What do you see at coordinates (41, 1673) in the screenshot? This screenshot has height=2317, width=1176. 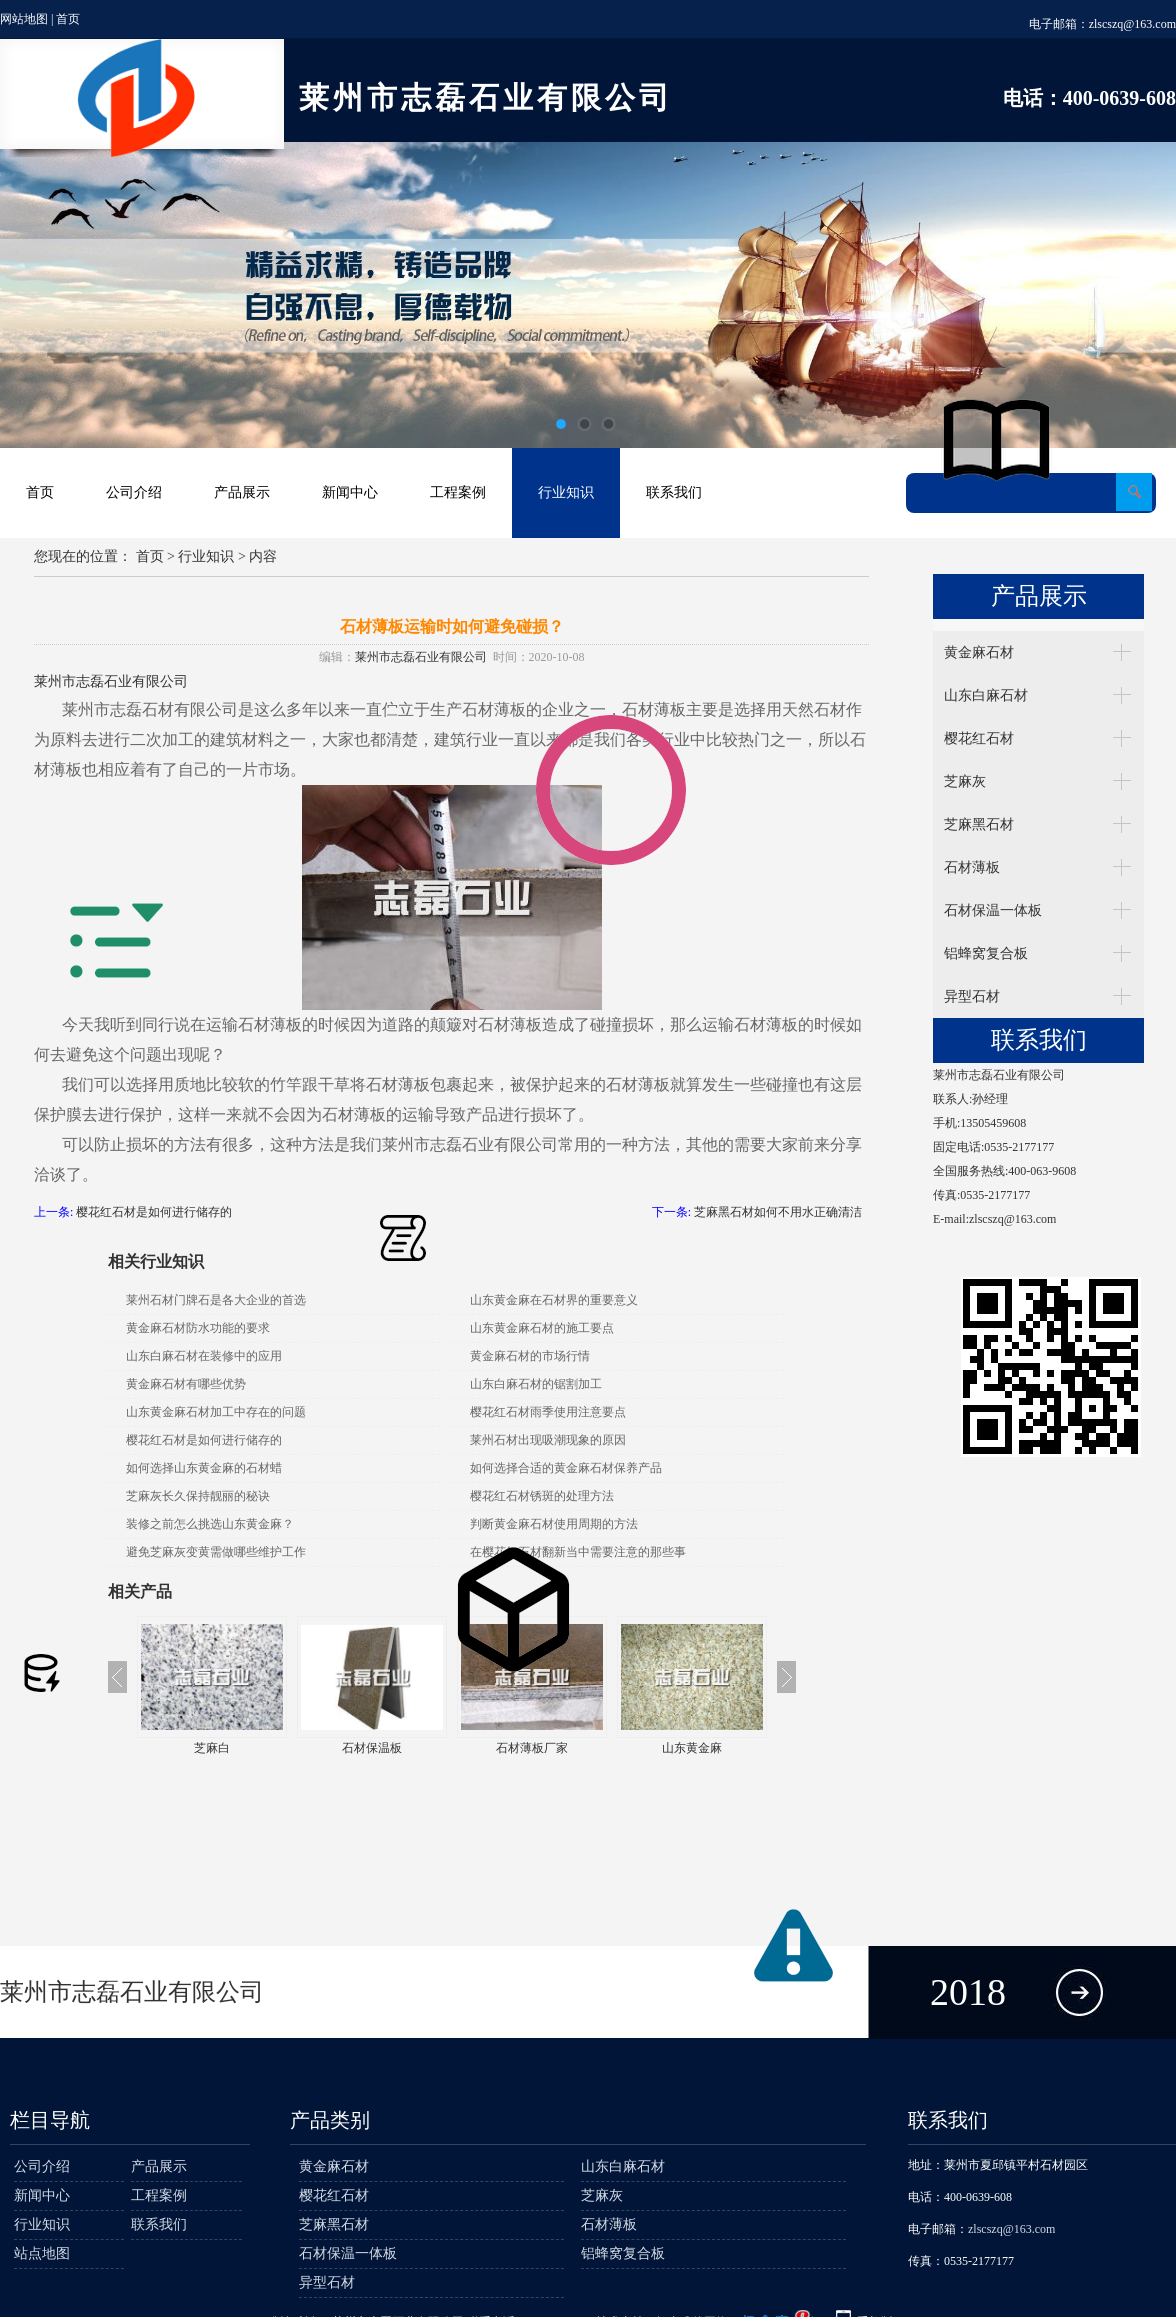 I see `view cached data or storage` at bounding box center [41, 1673].